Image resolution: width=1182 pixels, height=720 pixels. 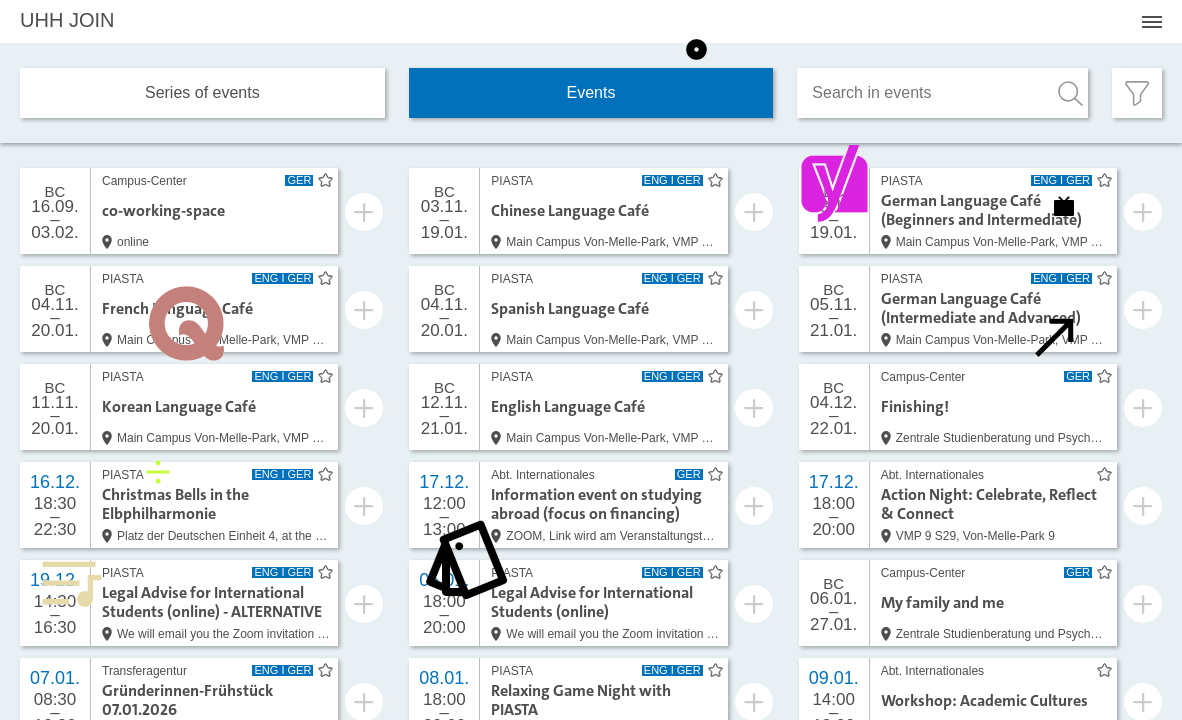 What do you see at coordinates (696, 49) in the screenshot?
I see `focus on a selected element or area` at bounding box center [696, 49].